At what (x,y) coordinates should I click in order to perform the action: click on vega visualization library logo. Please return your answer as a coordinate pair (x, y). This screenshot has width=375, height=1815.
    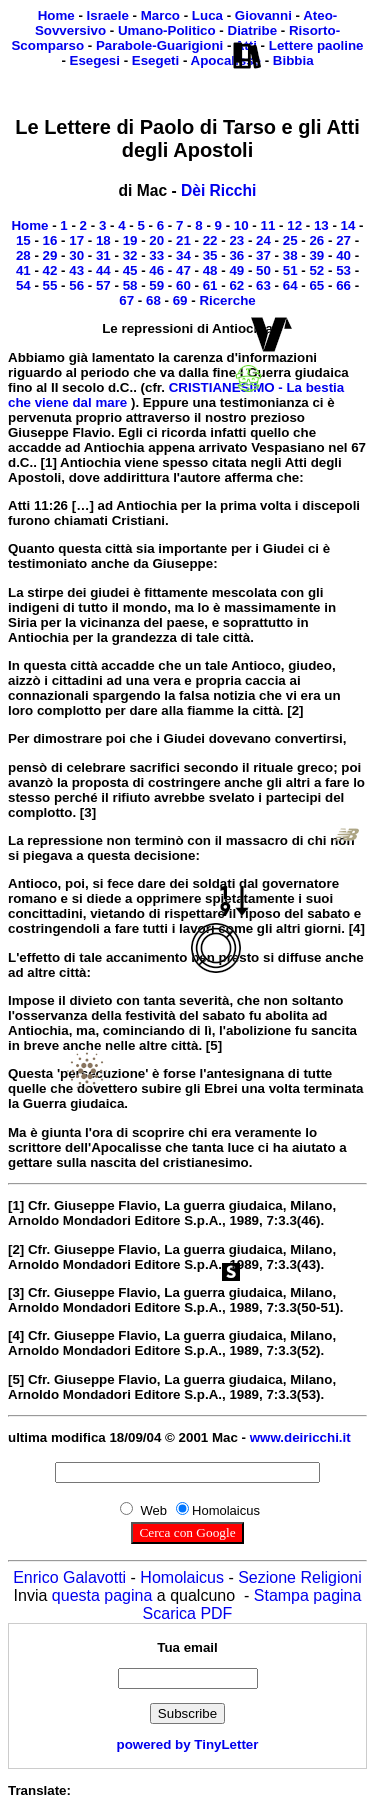
    Looking at the image, I should click on (271, 334).